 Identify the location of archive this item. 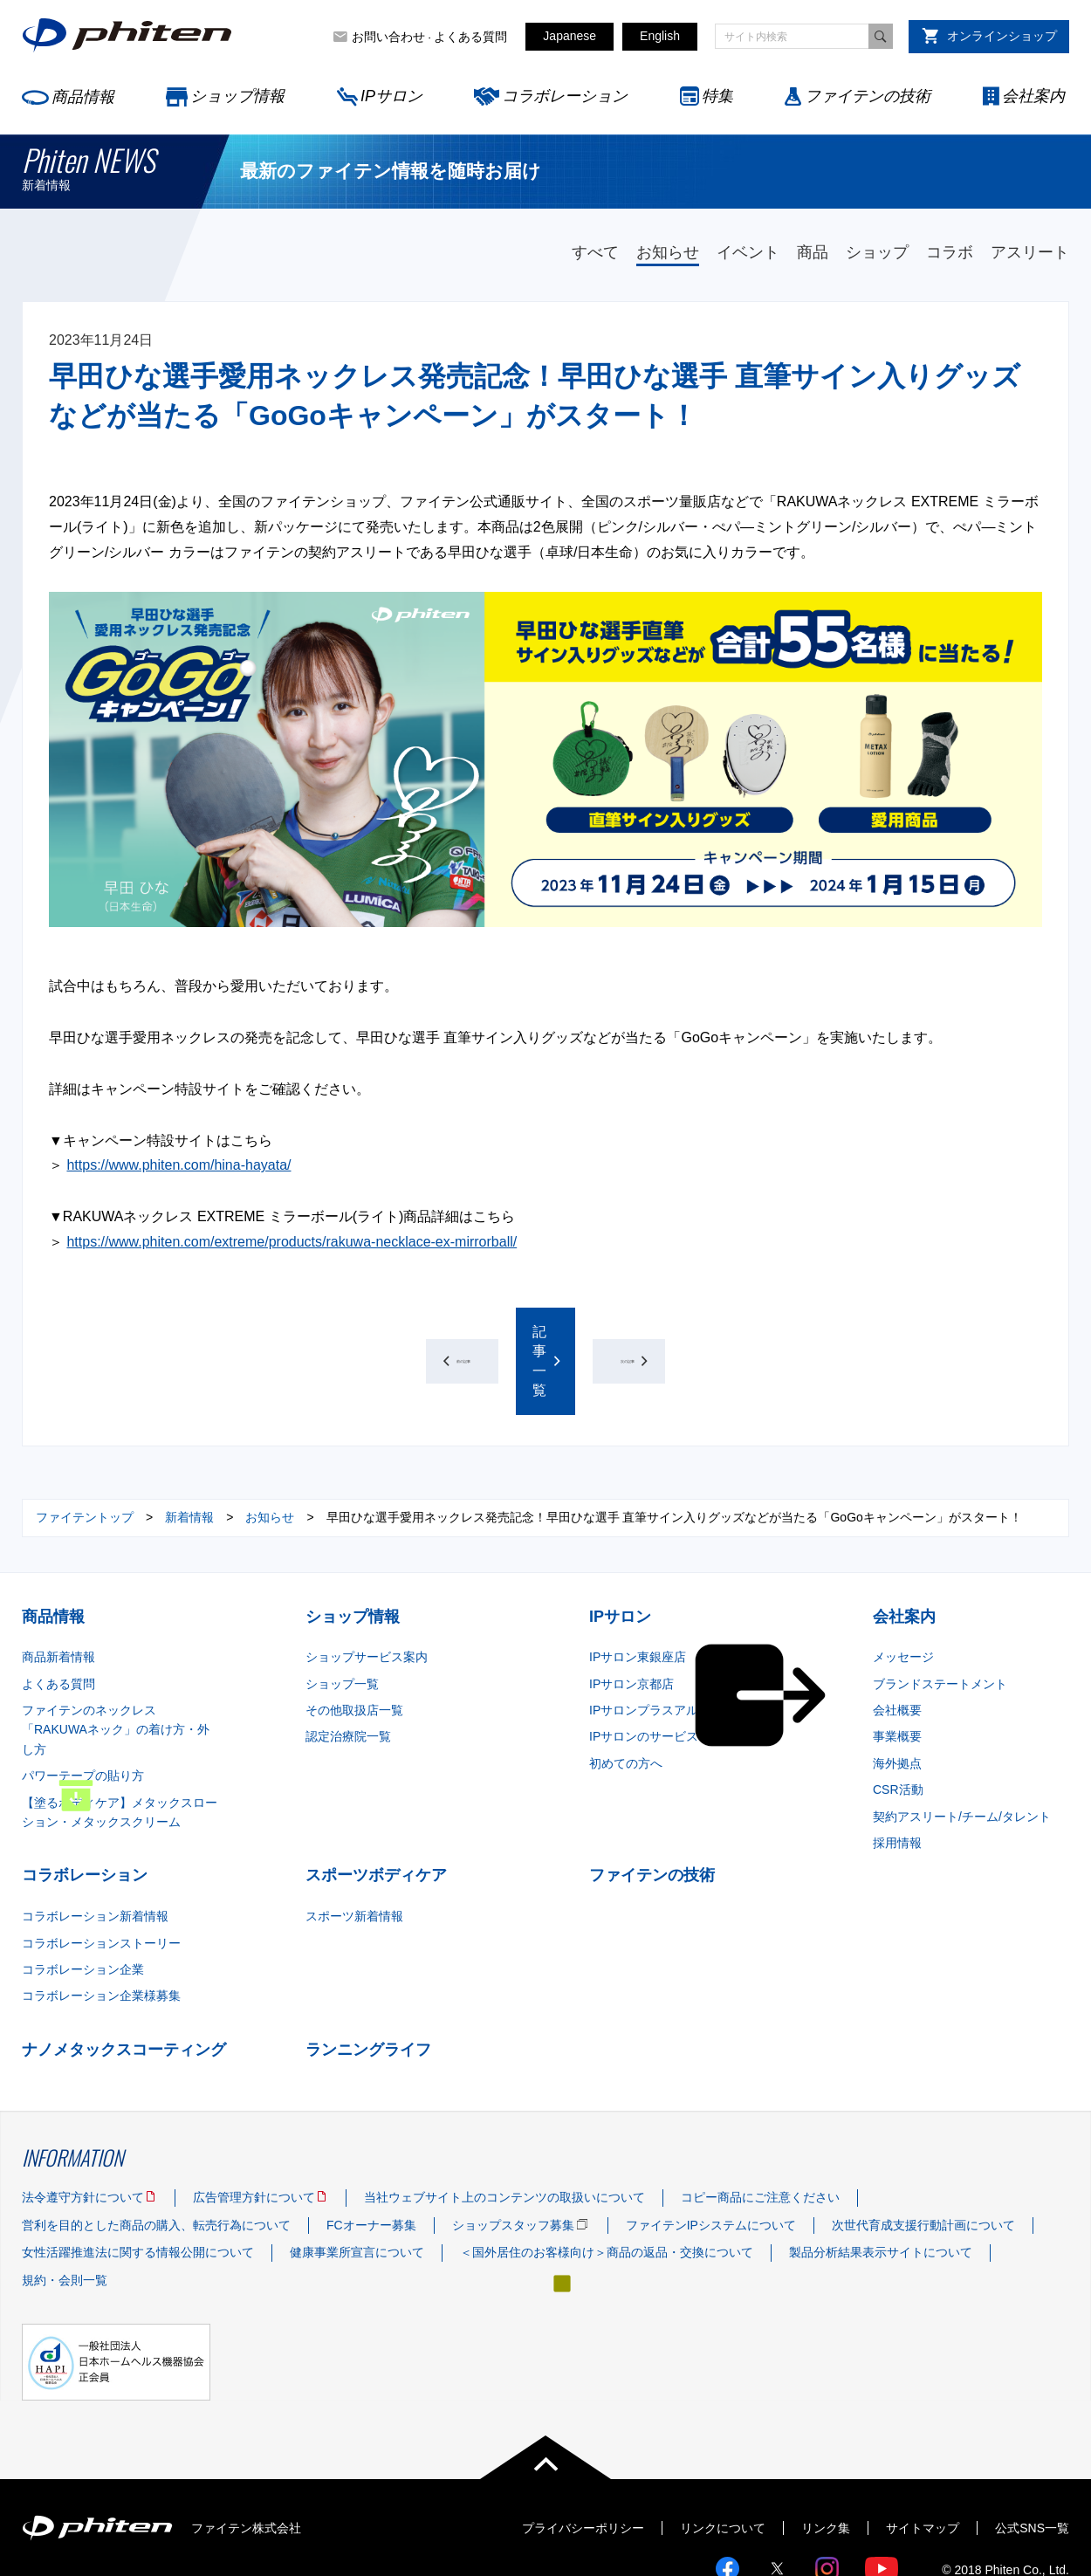
(76, 1796).